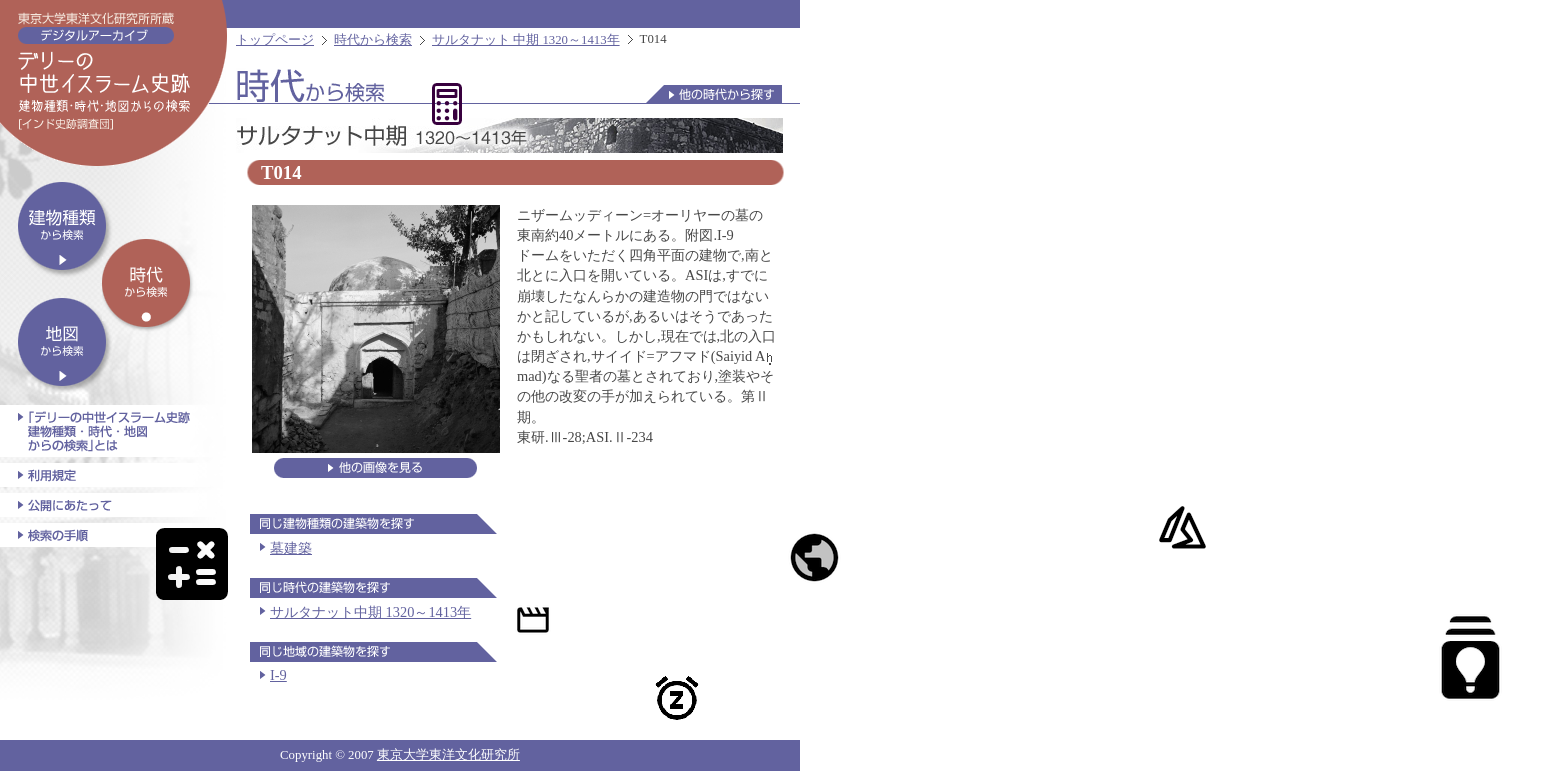 This screenshot has width=1568, height=771. I want to click on indicates public or global visibility, so click(814, 557).